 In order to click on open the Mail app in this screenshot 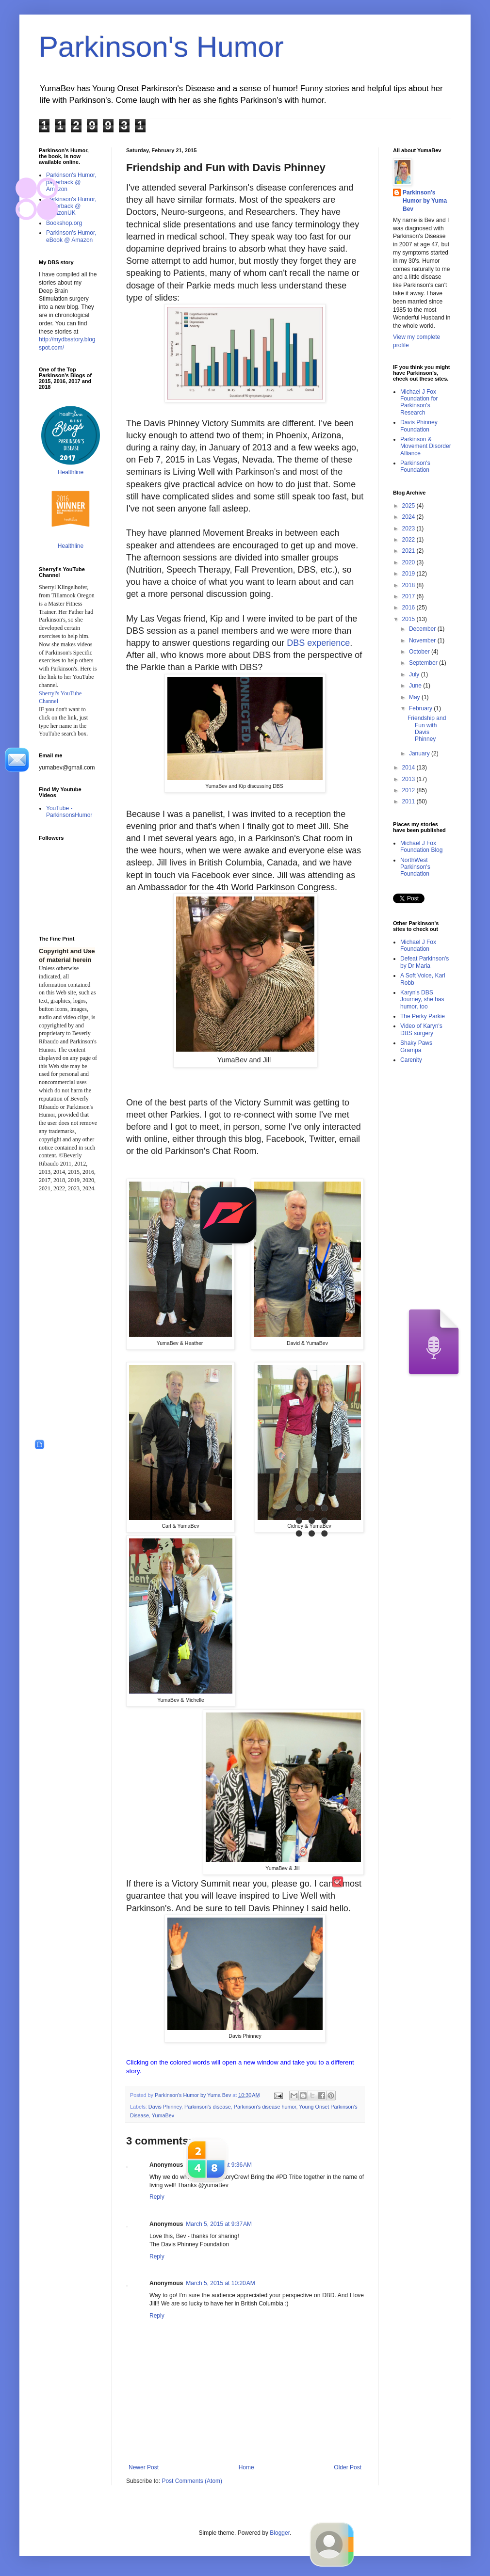, I will do `click(17, 760)`.